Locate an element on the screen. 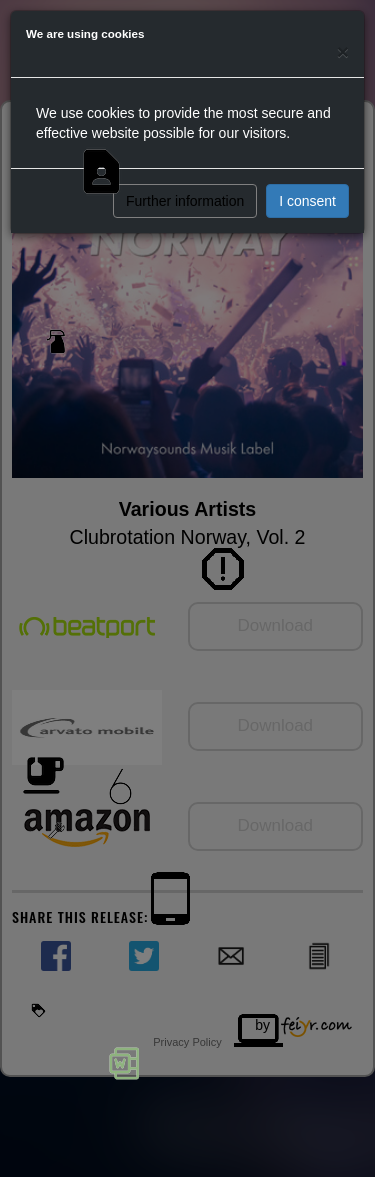  open Microsoft Word is located at coordinates (125, 1063).